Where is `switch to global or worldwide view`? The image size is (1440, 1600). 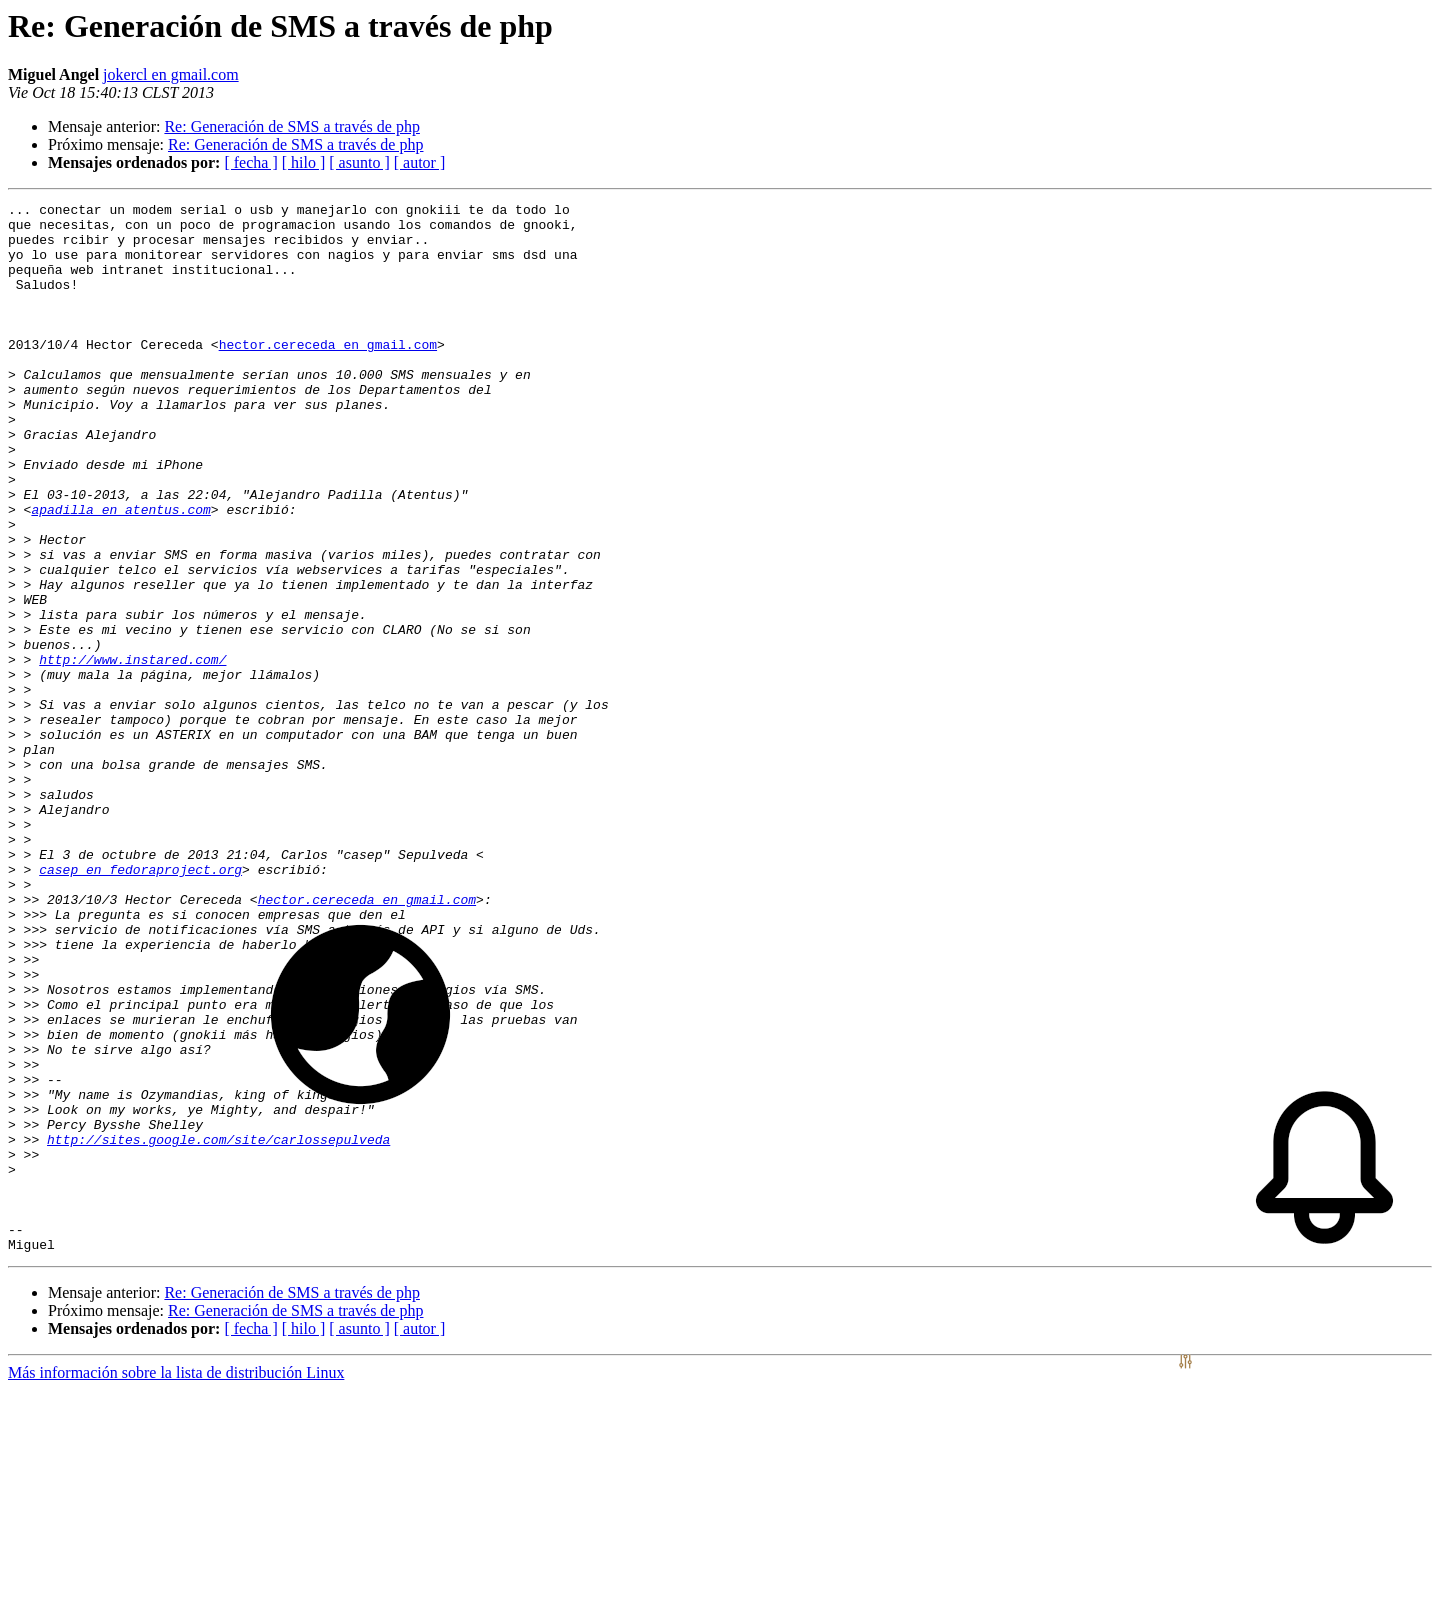
switch to global or worldwide view is located at coordinates (360, 1014).